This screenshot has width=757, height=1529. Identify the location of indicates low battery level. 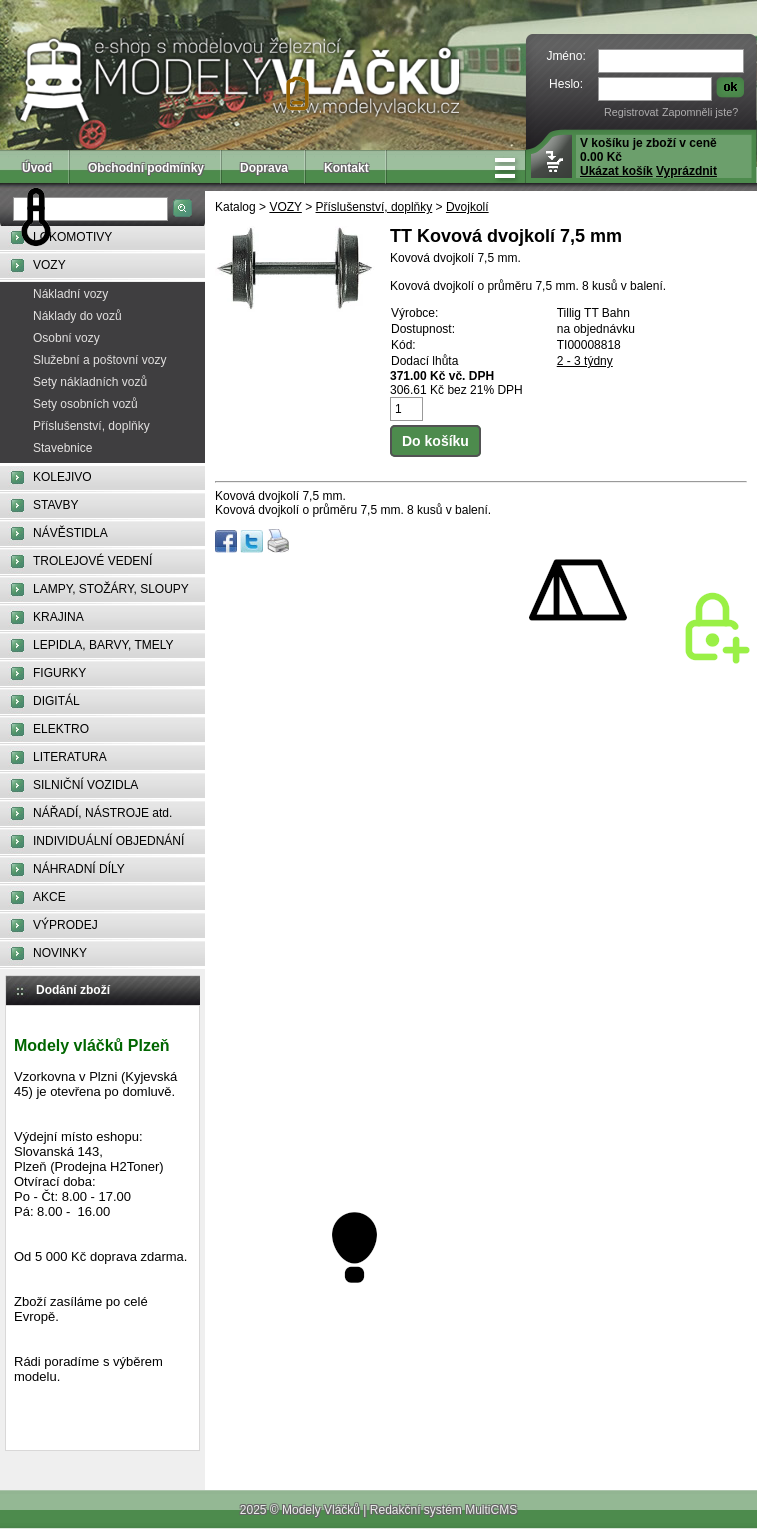
(297, 93).